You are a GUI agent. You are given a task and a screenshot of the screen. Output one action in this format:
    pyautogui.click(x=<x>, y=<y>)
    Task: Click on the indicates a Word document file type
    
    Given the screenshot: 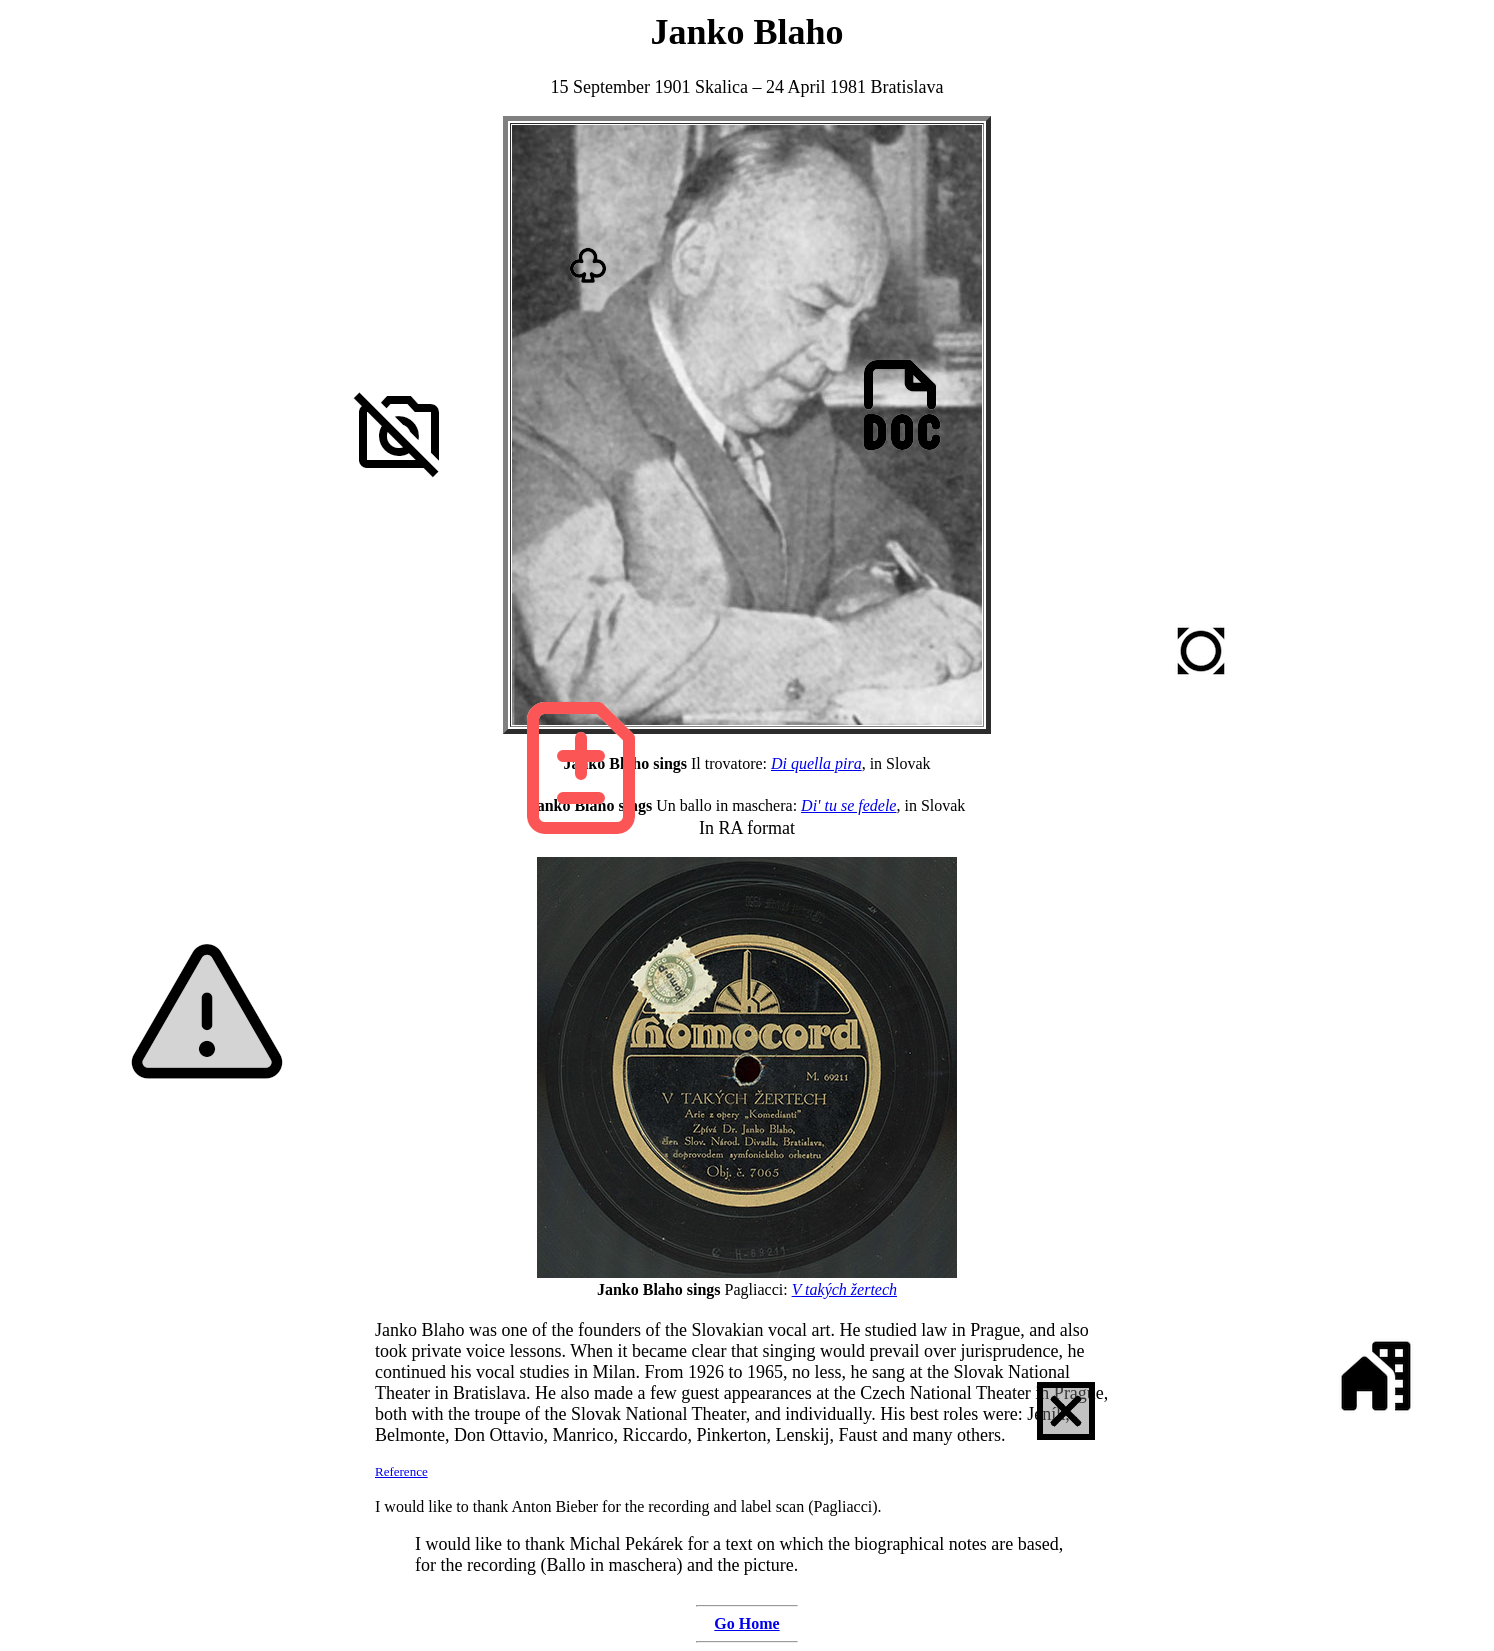 What is the action you would take?
    pyautogui.click(x=900, y=405)
    